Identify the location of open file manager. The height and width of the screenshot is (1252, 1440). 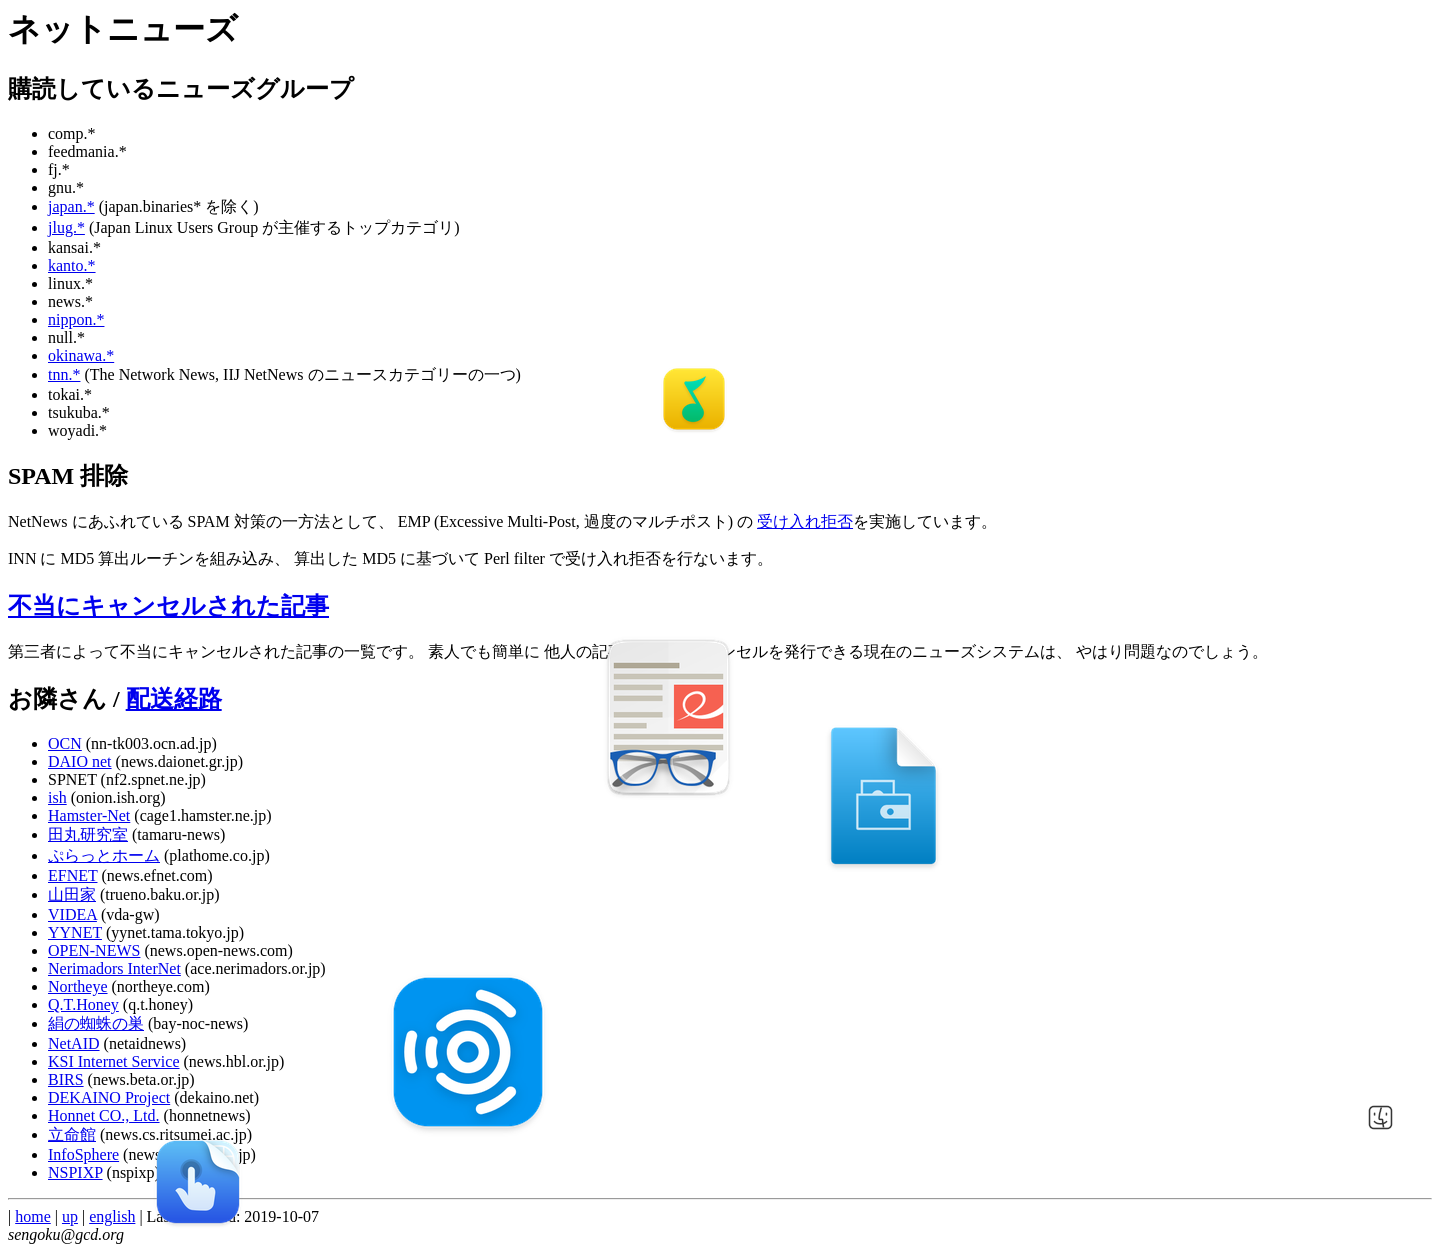
(1380, 1117).